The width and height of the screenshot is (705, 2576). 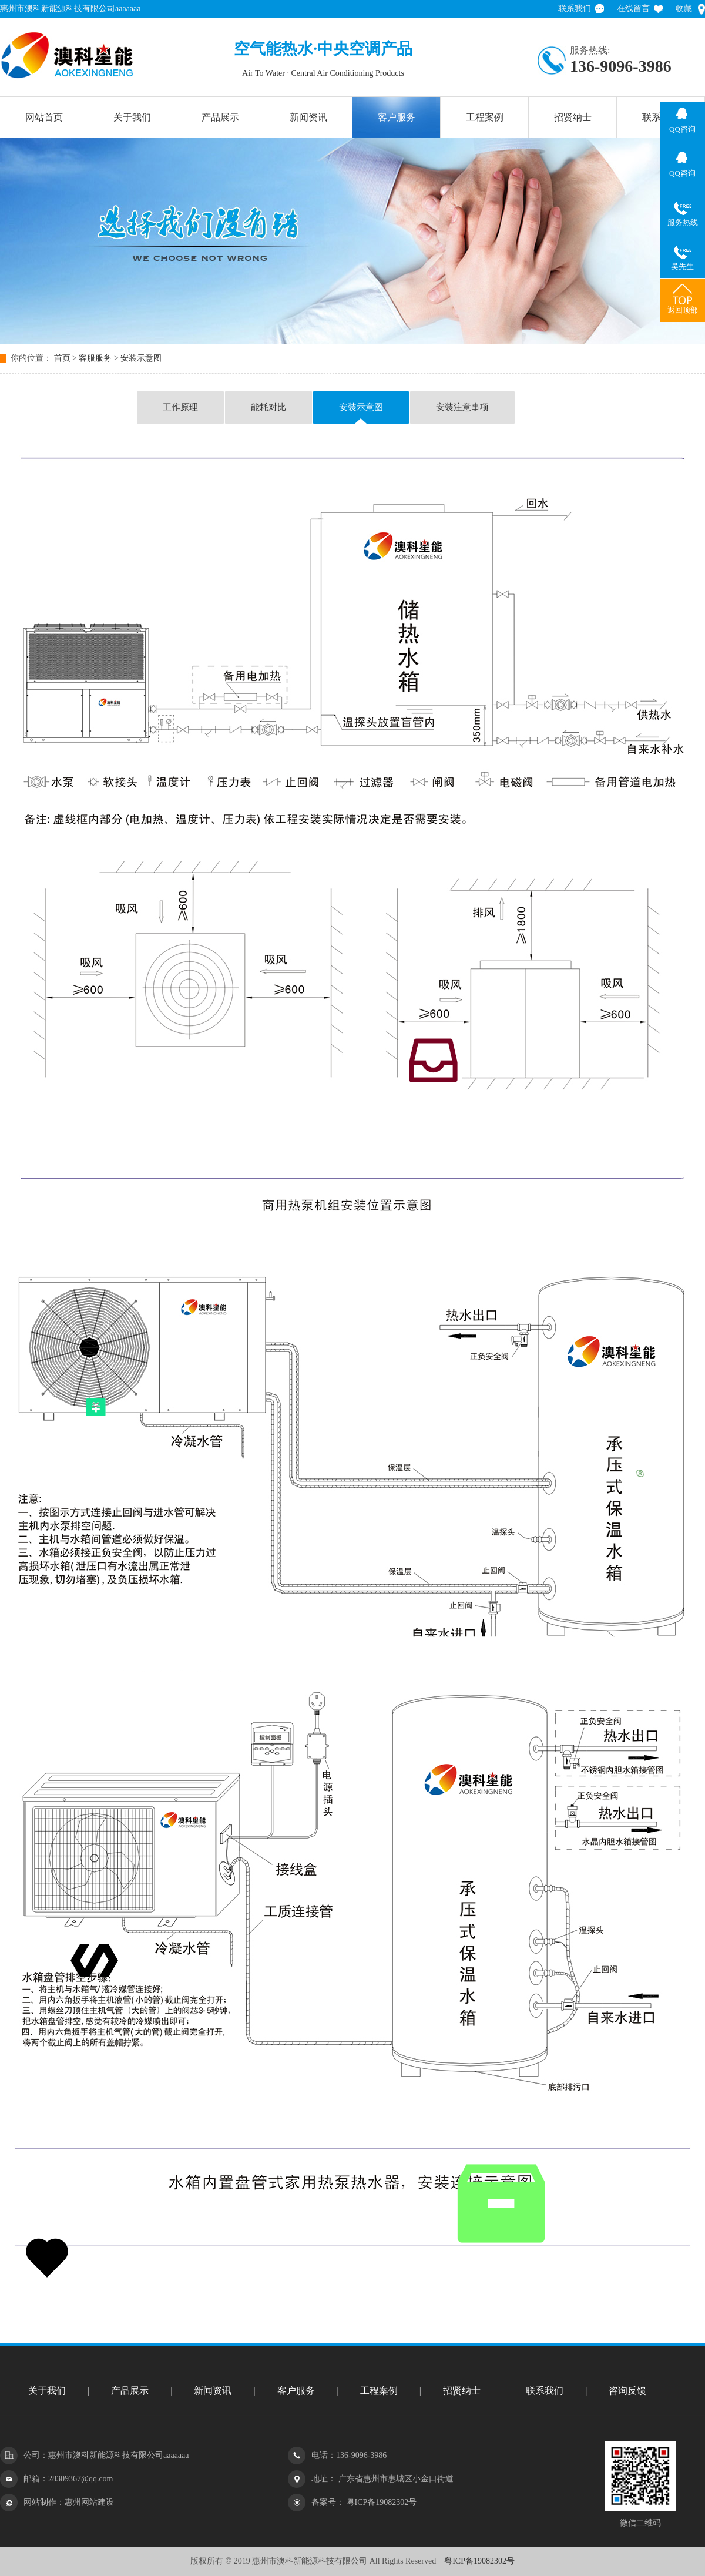 I want to click on add to favorites, so click(x=47, y=2258).